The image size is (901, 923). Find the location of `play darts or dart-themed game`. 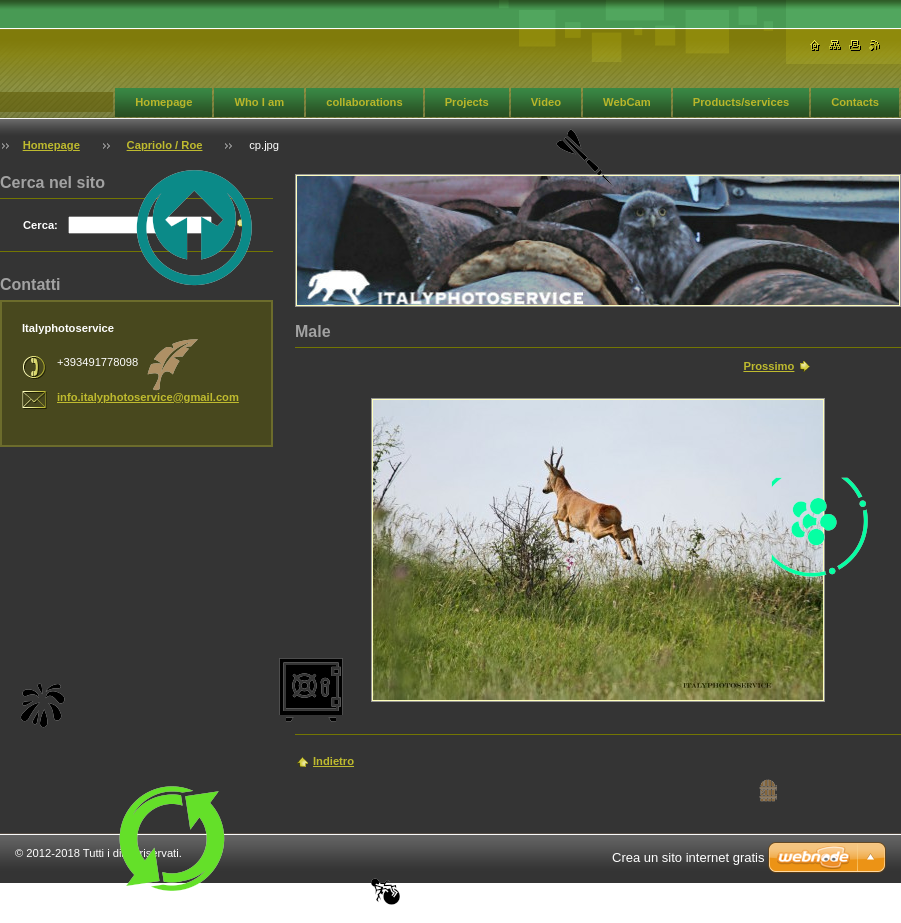

play darts or dart-themed game is located at coordinates (586, 159).